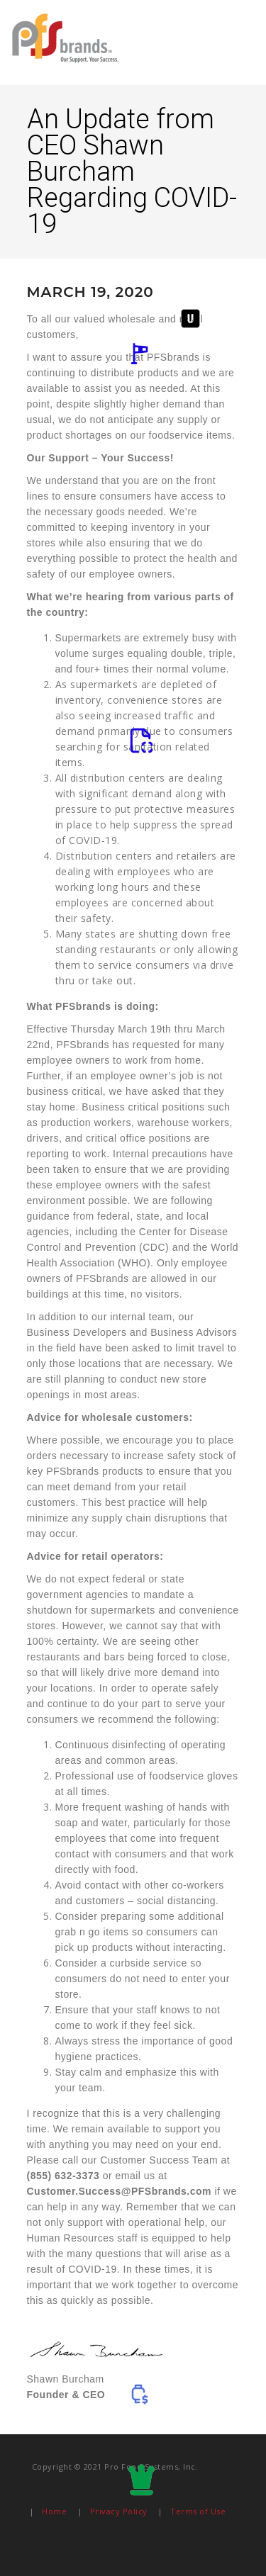 The image size is (266, 2576). I want to click on view payment or finance features on your smartwatch, so click(138, 2394).